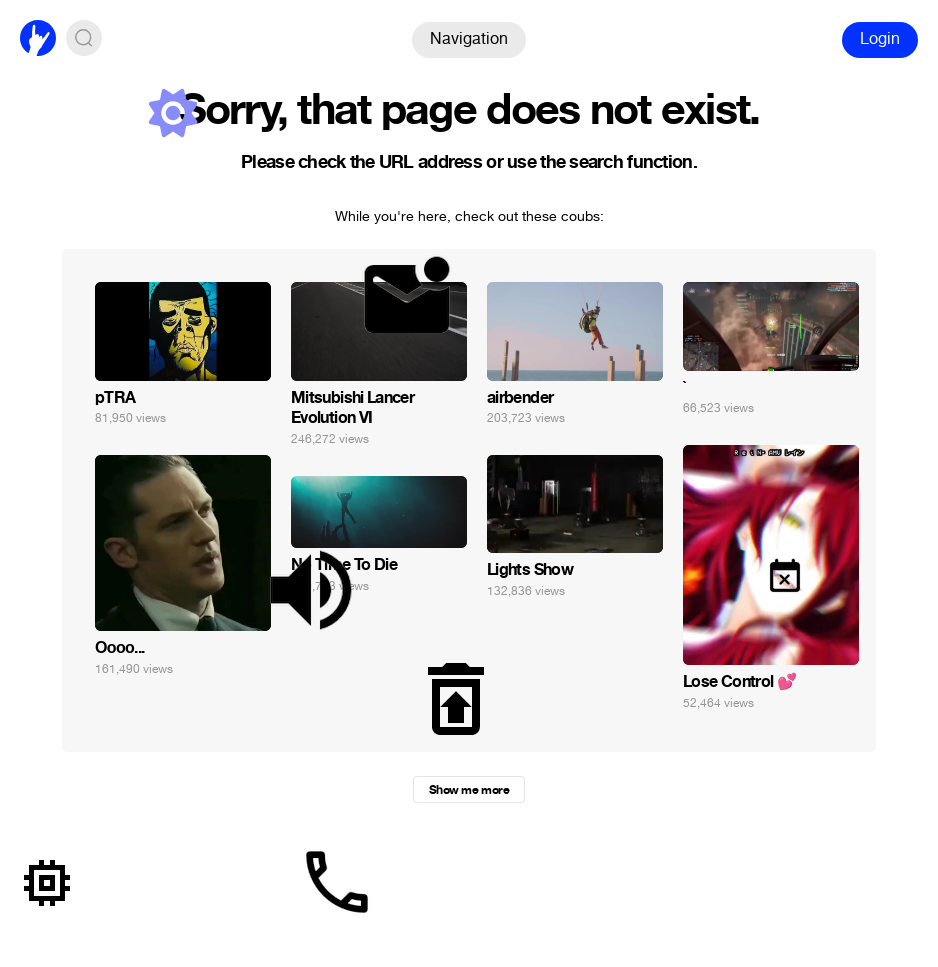 The image size is (938, 967). What do you see at coordinates (47, 883) in the screenshot?
I see `view device memory or RAM usage` at bounding box center [47, 883].